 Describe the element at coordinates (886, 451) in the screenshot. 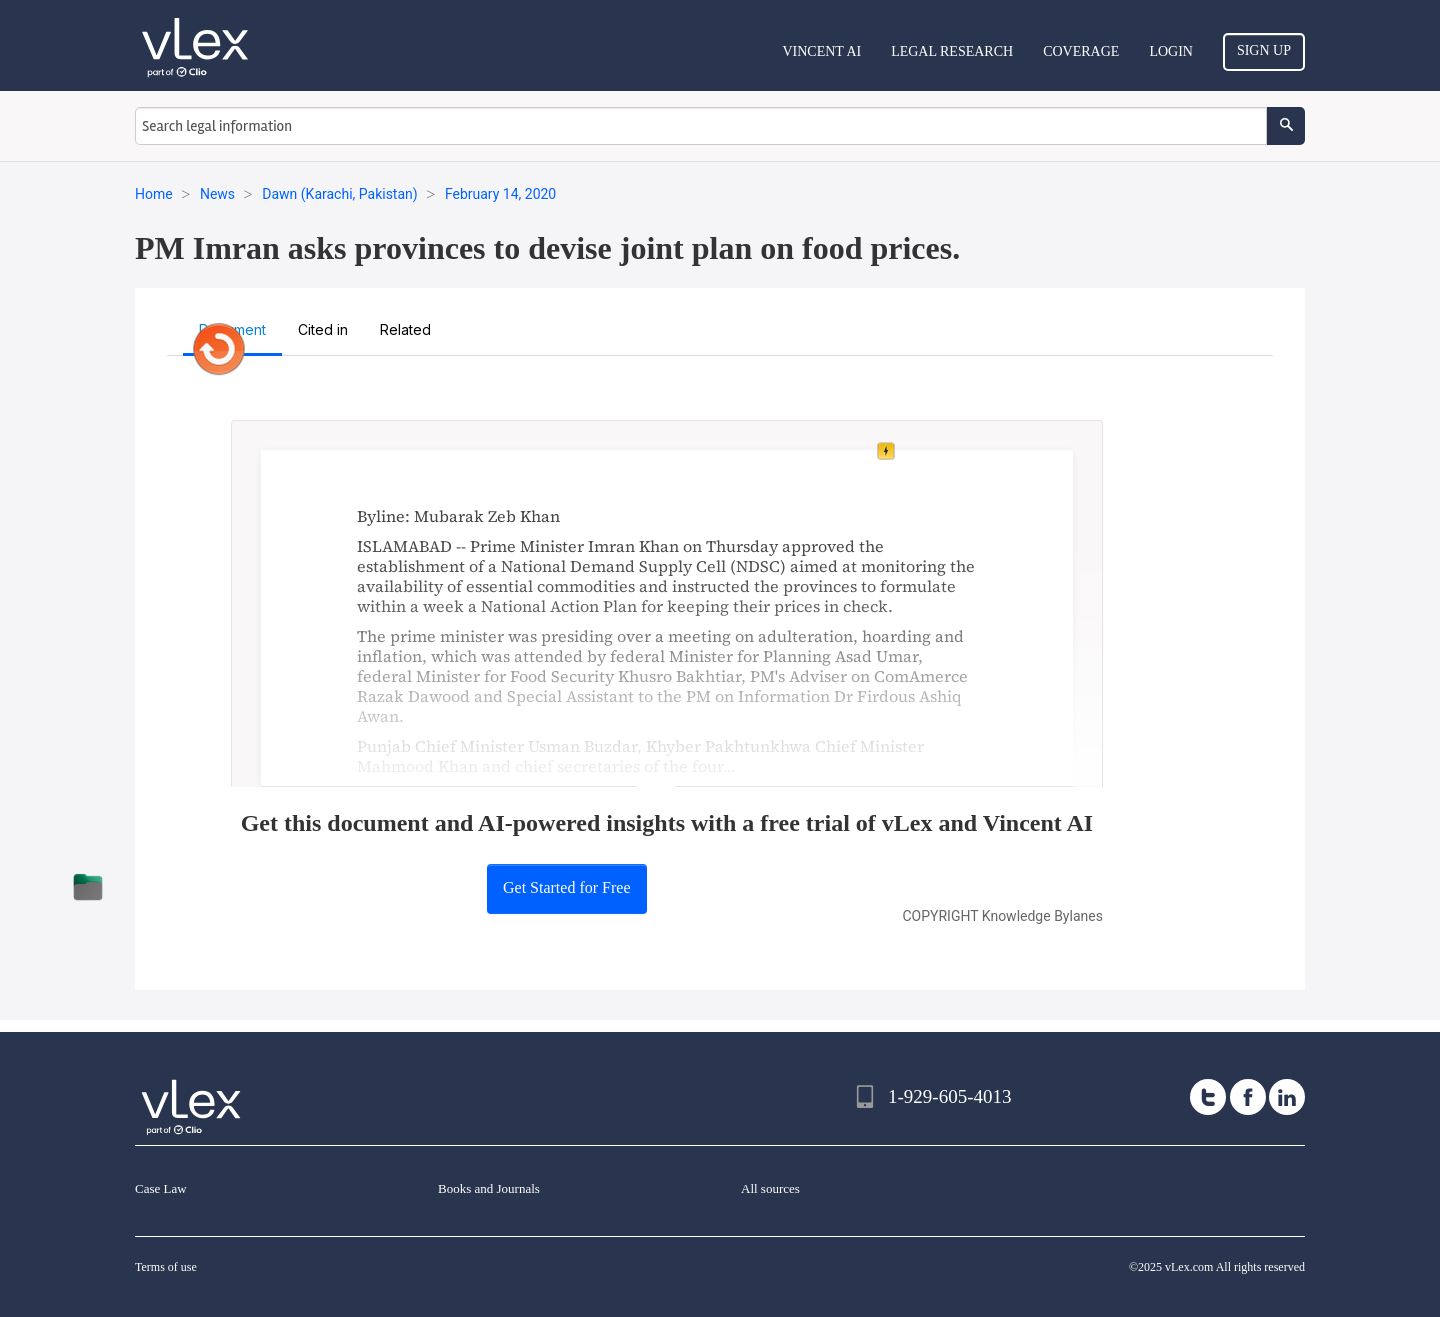

I see `access power and battery settings` at that location.